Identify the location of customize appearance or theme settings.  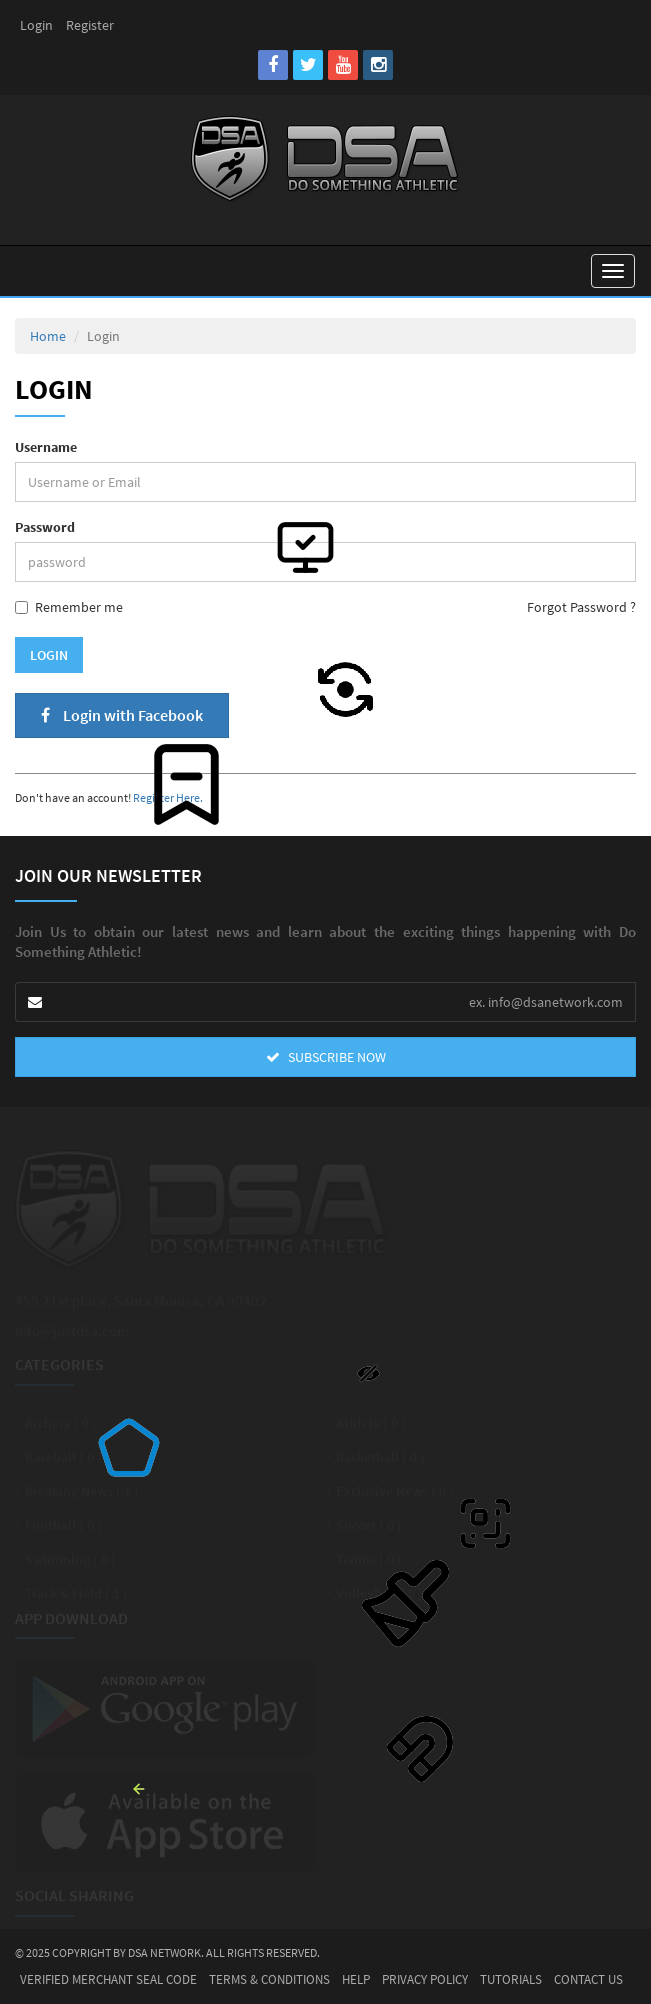
(405, 1603).